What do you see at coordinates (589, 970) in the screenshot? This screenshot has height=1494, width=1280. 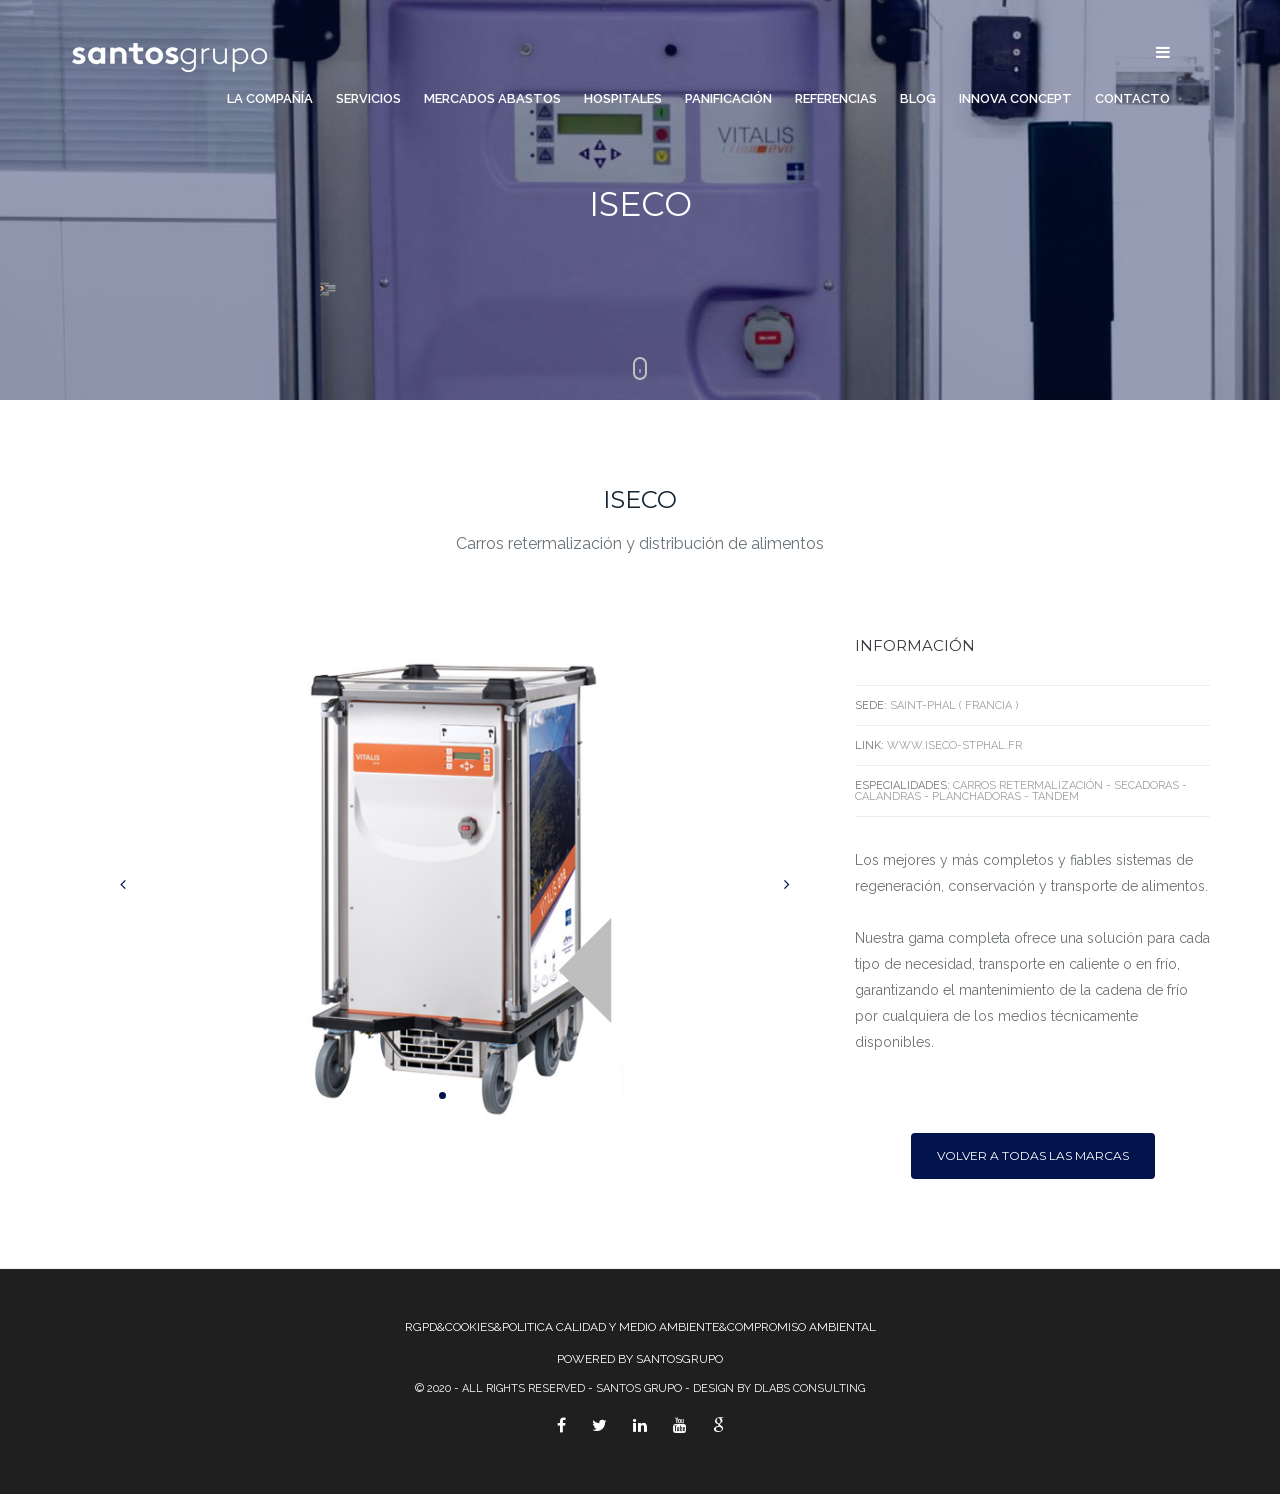 I see `navigate to the previous item or screen` at bounding box center [589, 970].